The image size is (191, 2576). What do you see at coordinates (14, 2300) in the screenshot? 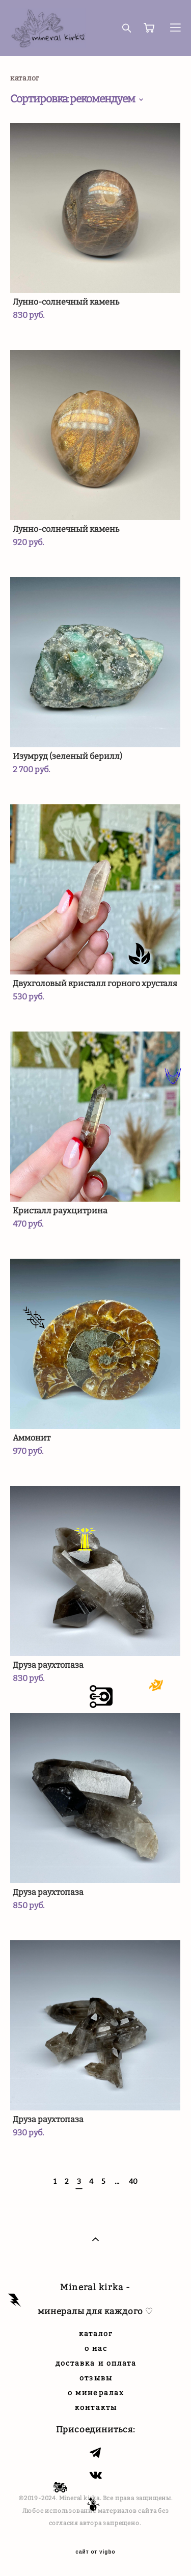
I see `activate power boost or turbo mode` at bounding box center [14, 2300].